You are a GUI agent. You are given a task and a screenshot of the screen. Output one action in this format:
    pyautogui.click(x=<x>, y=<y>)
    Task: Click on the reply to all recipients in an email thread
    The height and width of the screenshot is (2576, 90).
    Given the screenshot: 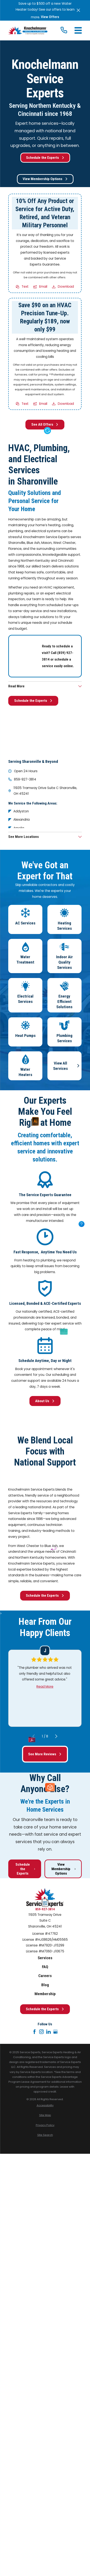 What is the action you would take?
    pyautogui.click(x=53, y=1548)
    